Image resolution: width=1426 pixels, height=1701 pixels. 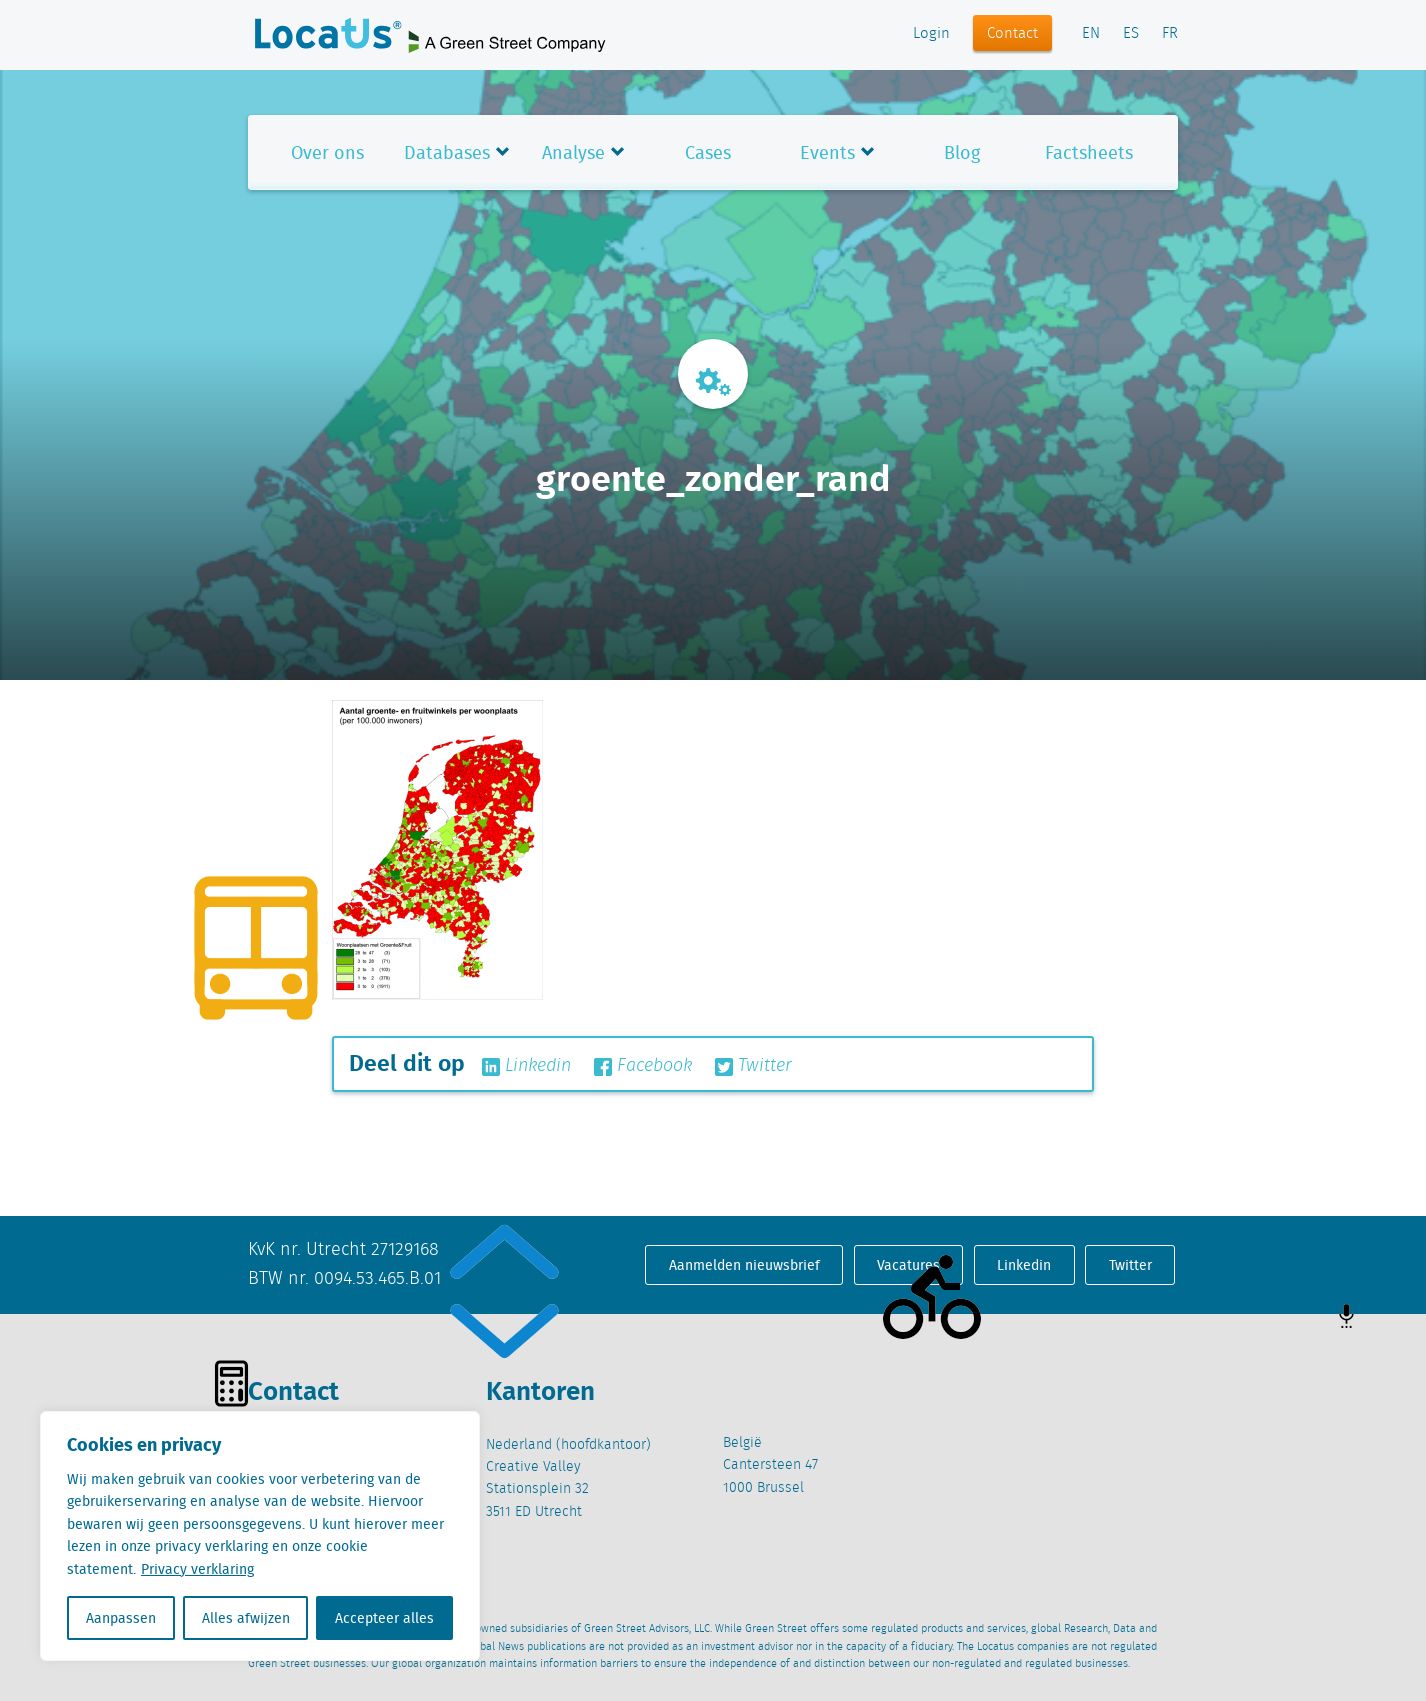 I want to click on access bike-related features or cycling mode, so click(x=932, y=1297).